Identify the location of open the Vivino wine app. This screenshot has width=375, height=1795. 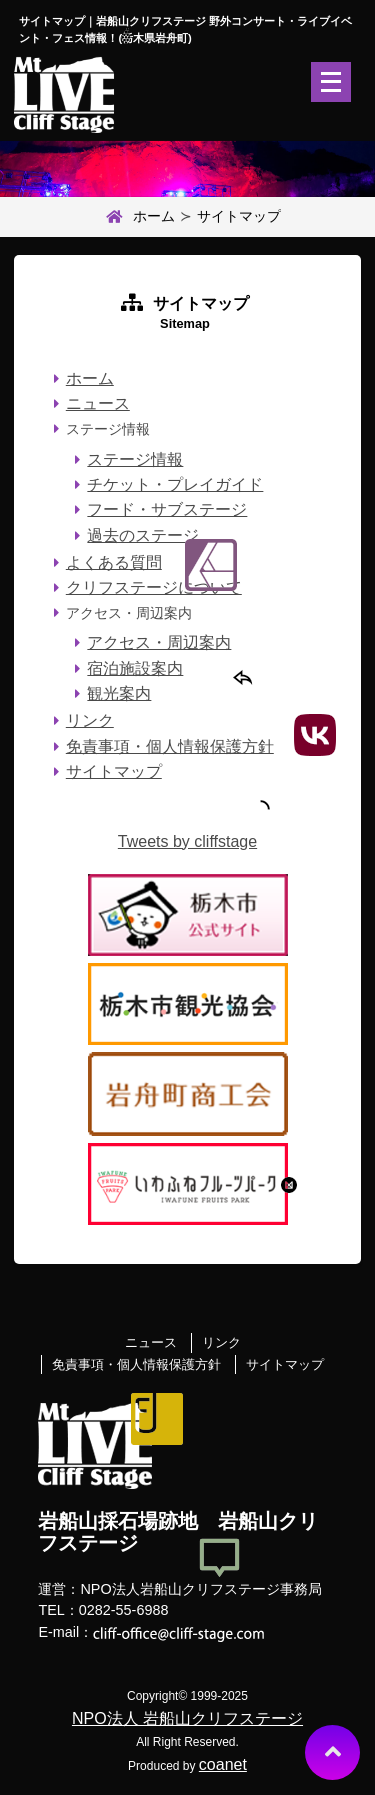
(126, 36).